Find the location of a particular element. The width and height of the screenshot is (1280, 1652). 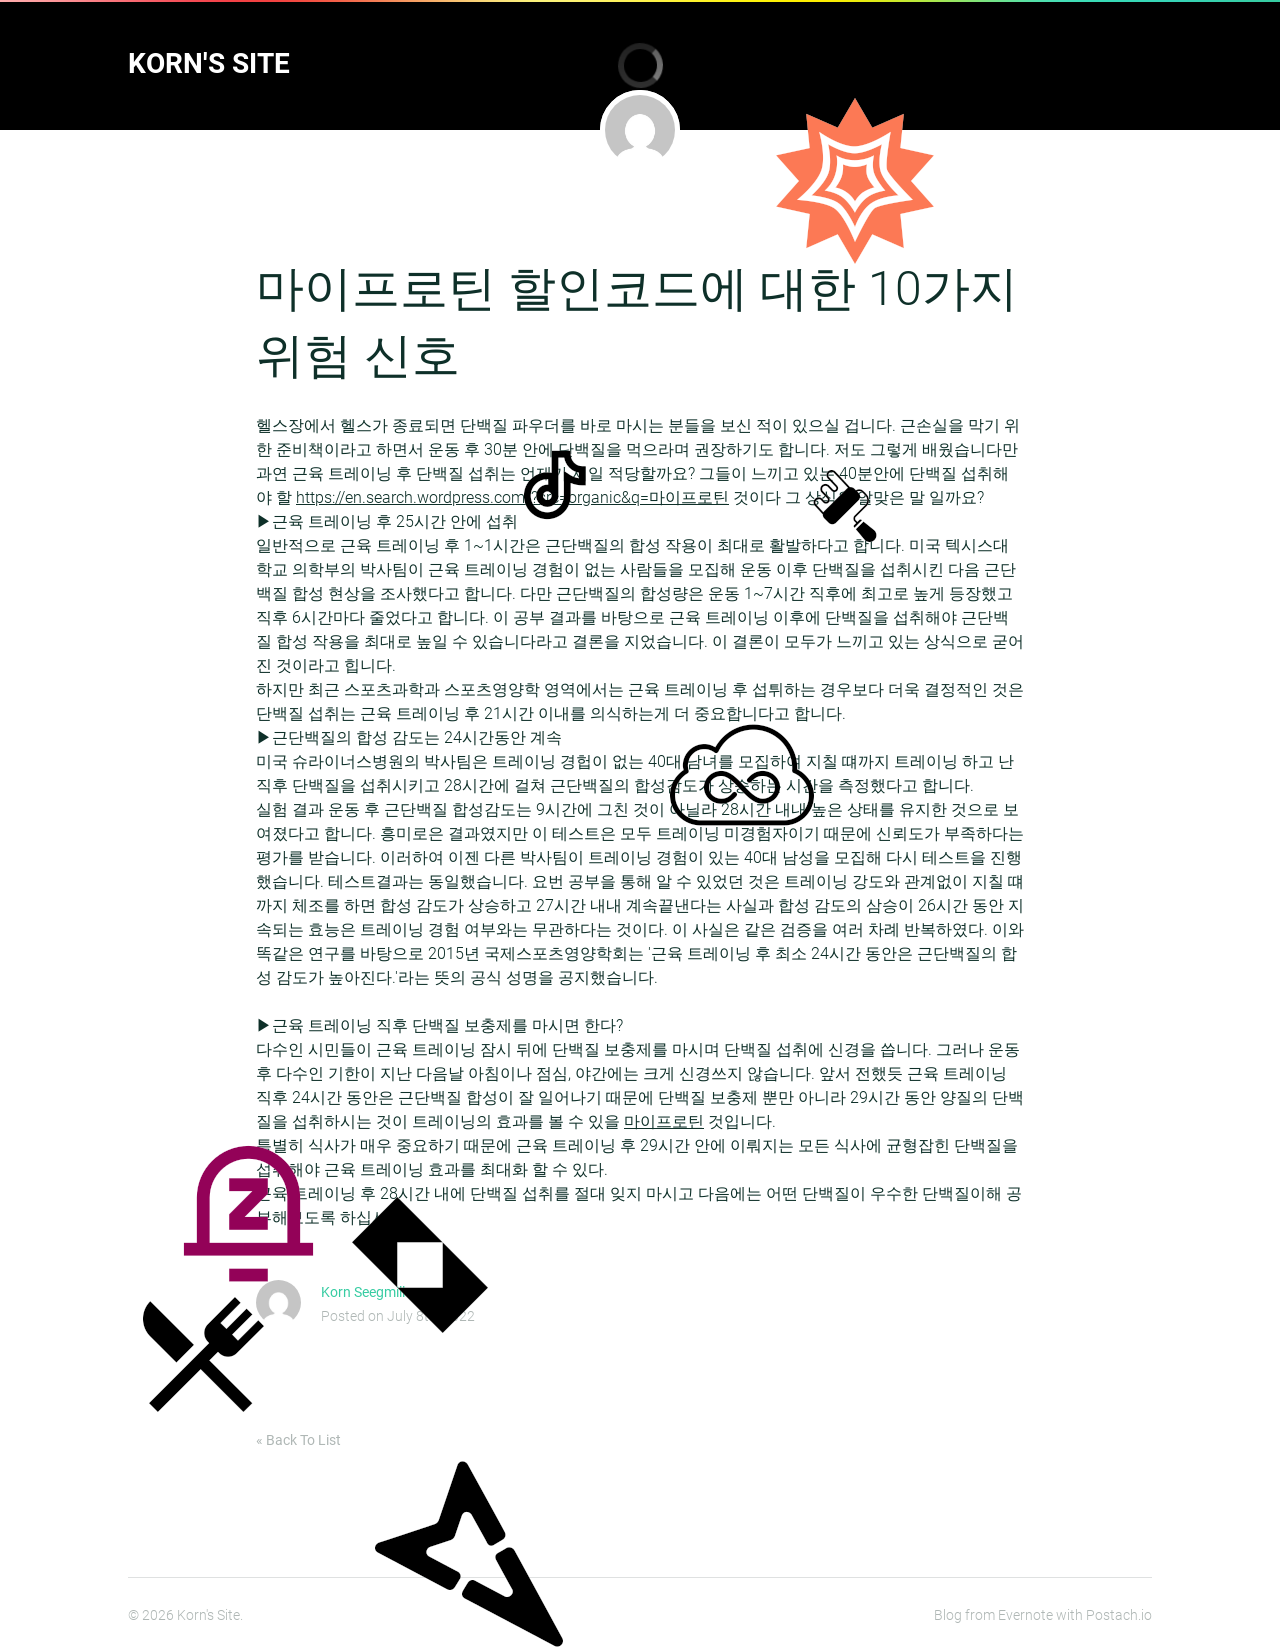

ktor framework logo is located at coordinates (420, 1265).